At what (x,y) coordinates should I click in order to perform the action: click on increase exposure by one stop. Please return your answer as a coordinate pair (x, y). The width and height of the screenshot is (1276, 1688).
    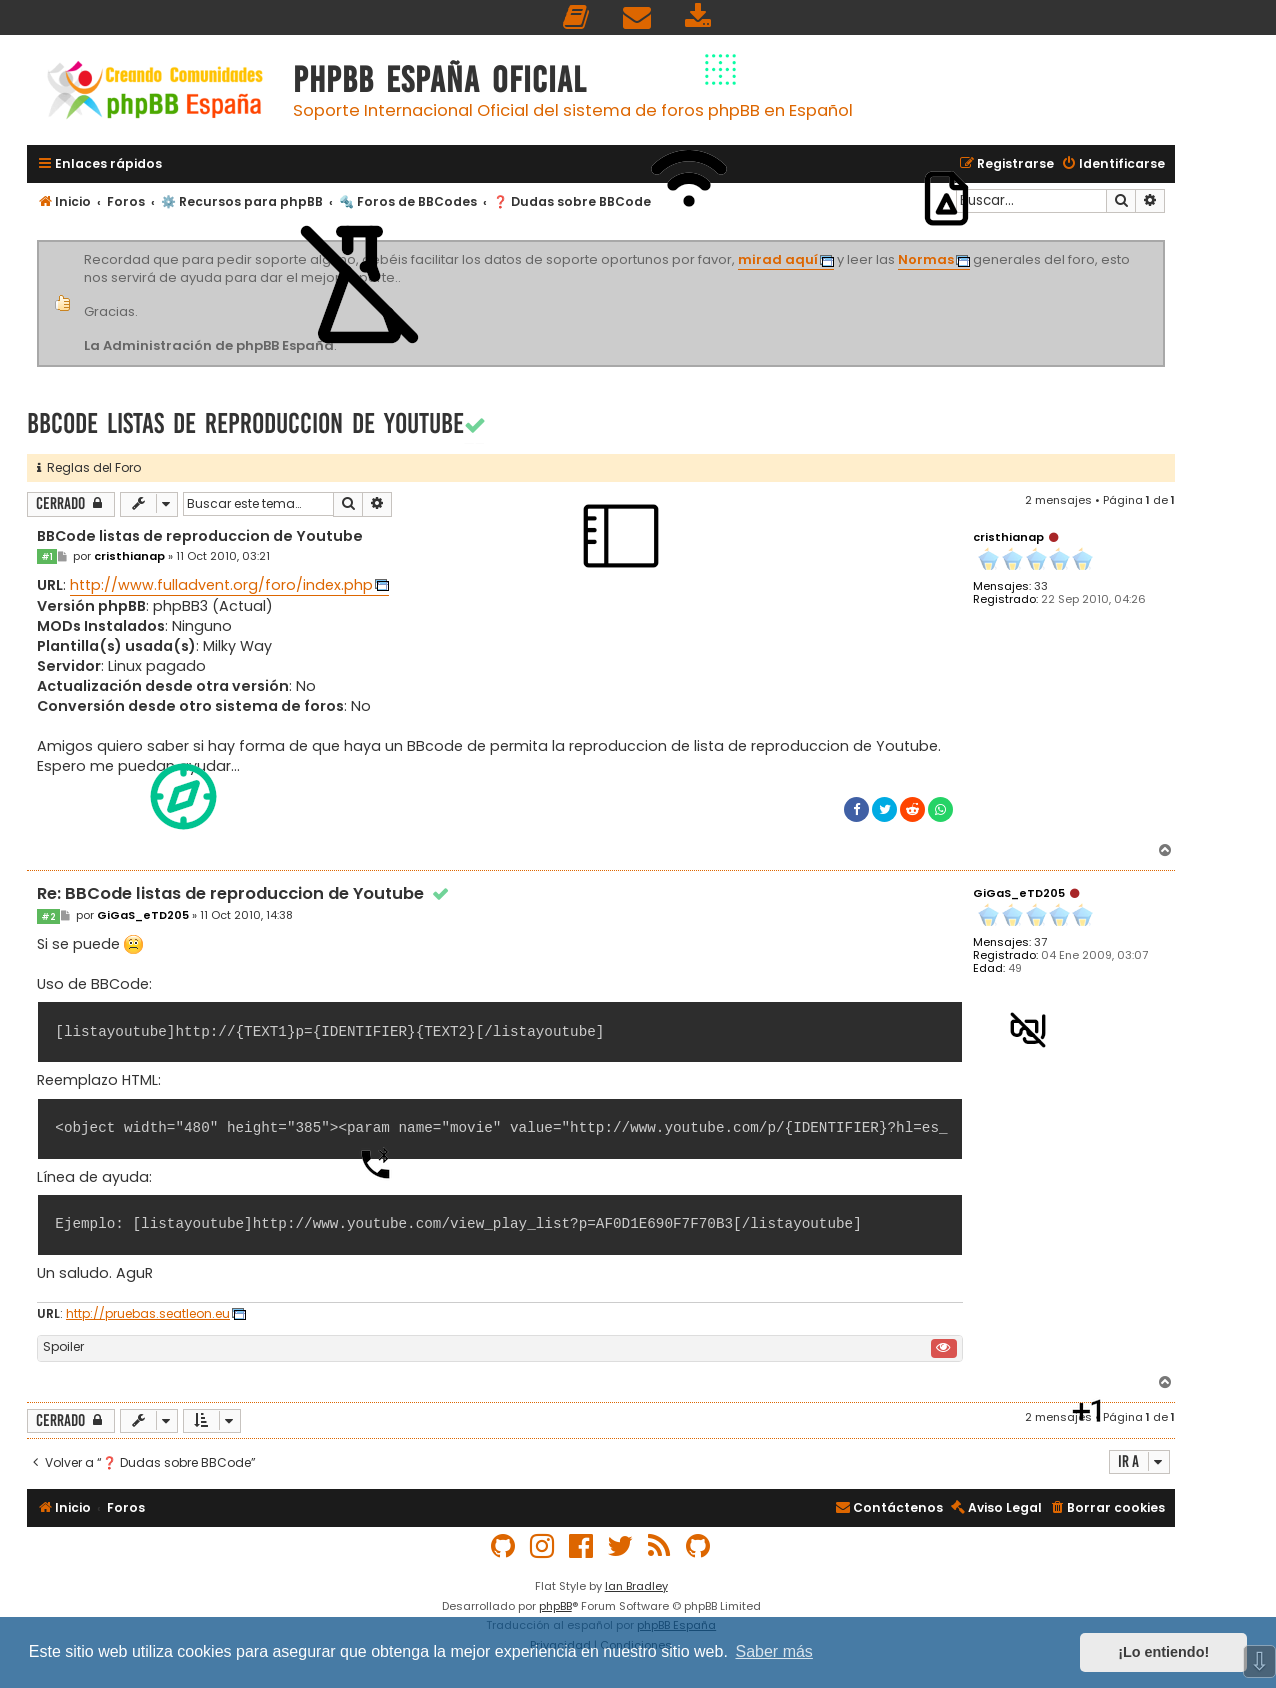
    Looking at the image, I should click on (1086, 1411).